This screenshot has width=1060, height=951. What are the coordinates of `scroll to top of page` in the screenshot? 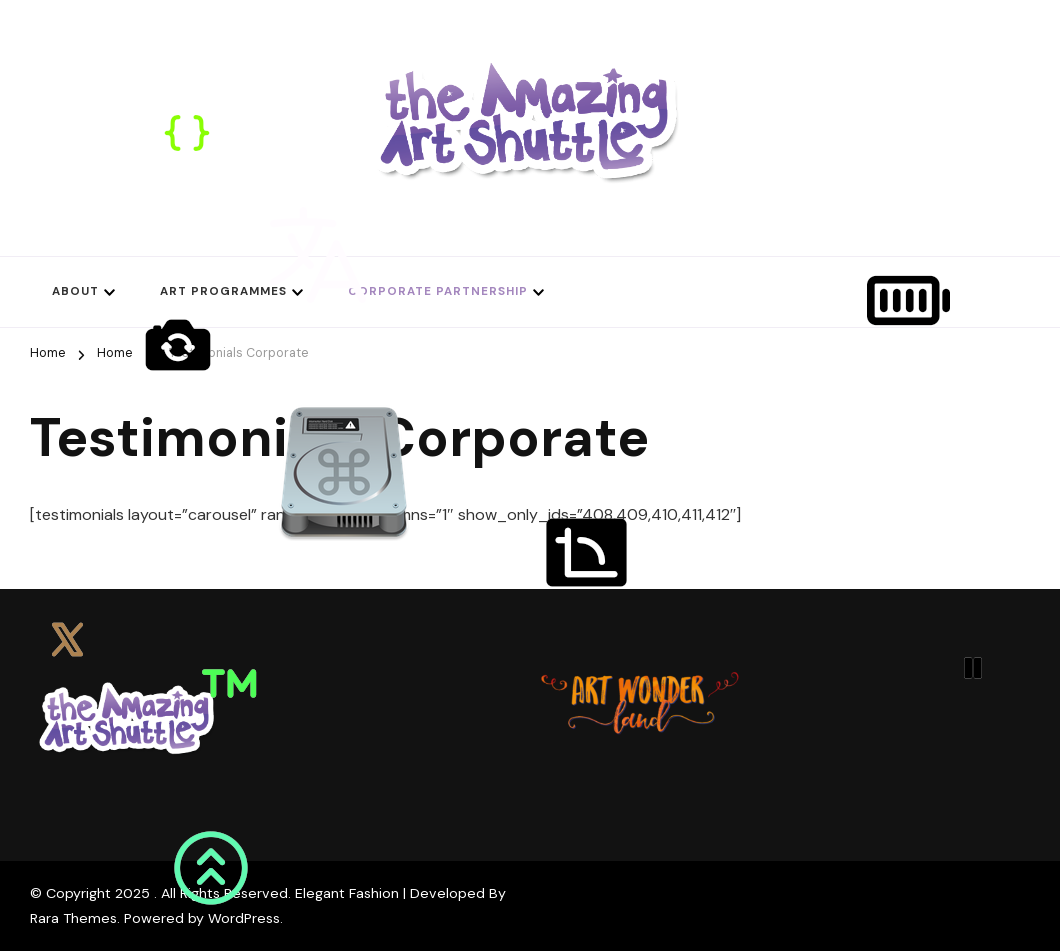 It's located at (211, 868).